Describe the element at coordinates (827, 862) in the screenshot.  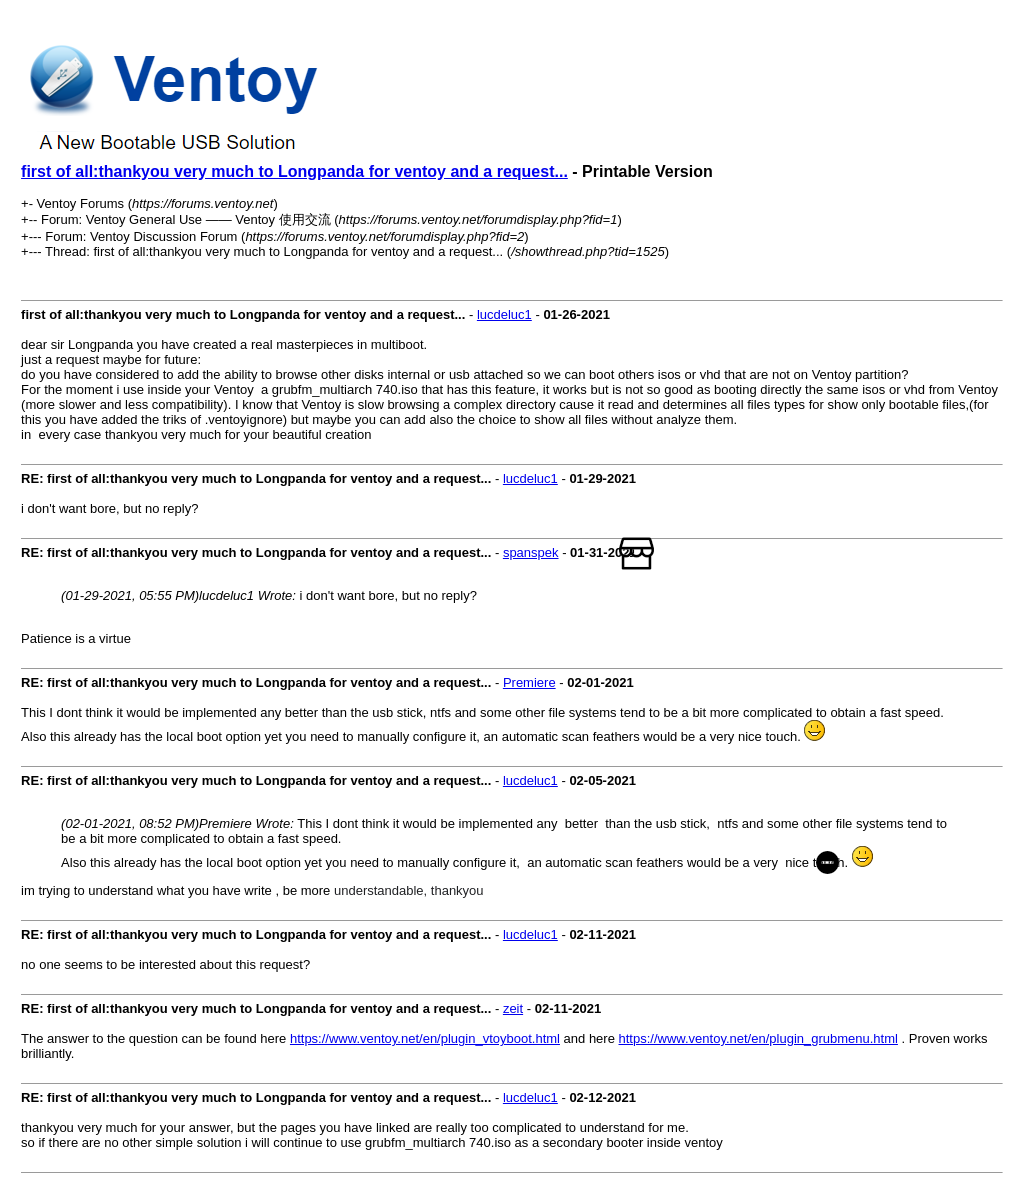
I see `remove an item from a list` at that location.